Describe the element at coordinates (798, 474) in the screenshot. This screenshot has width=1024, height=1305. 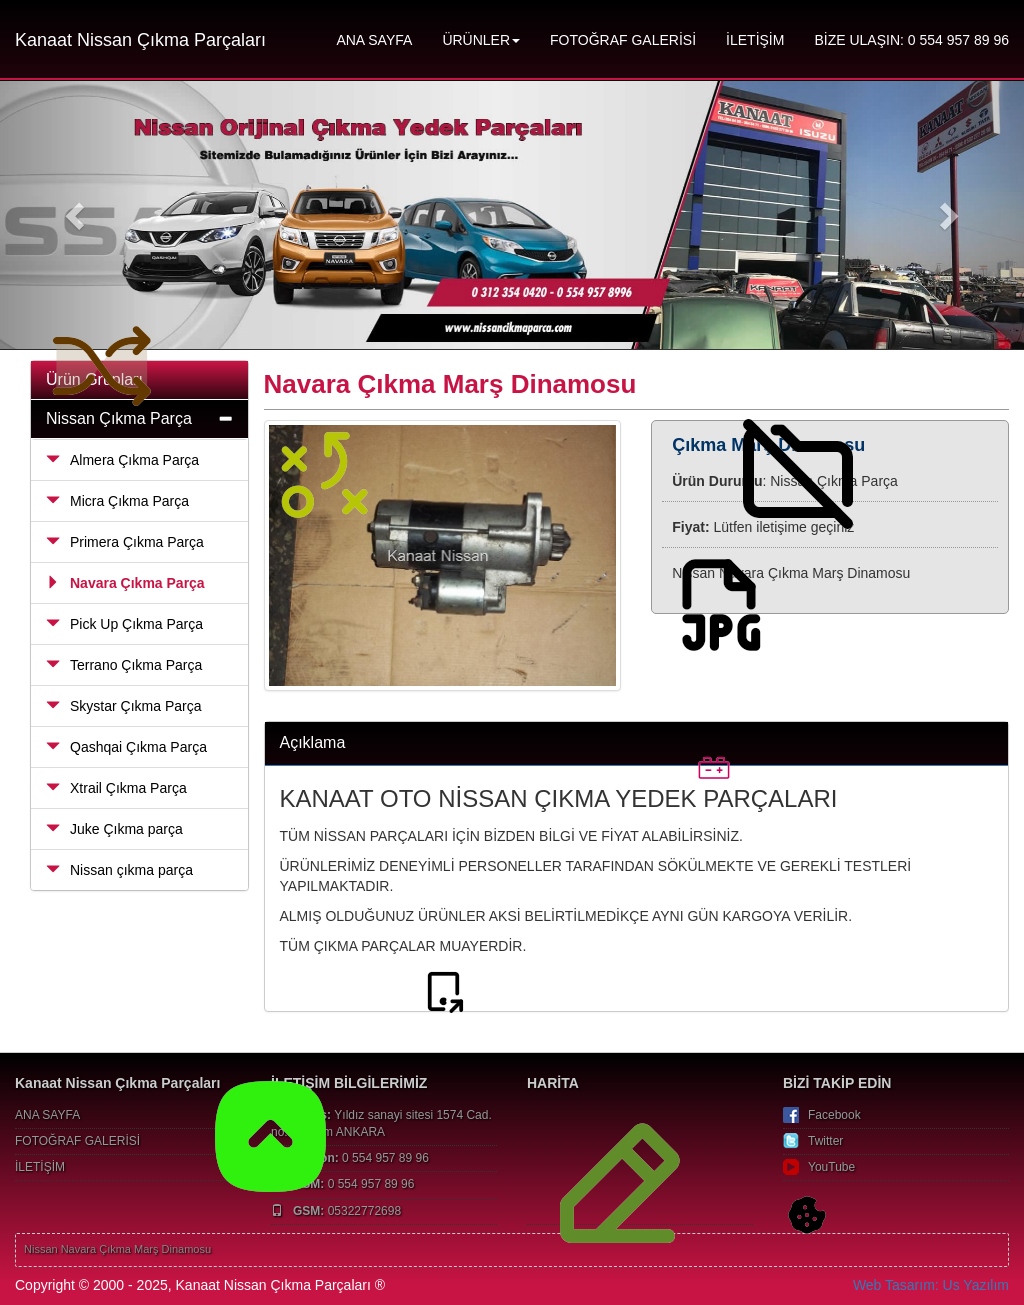
I see `folder access is disabled or unavailable` at that location.